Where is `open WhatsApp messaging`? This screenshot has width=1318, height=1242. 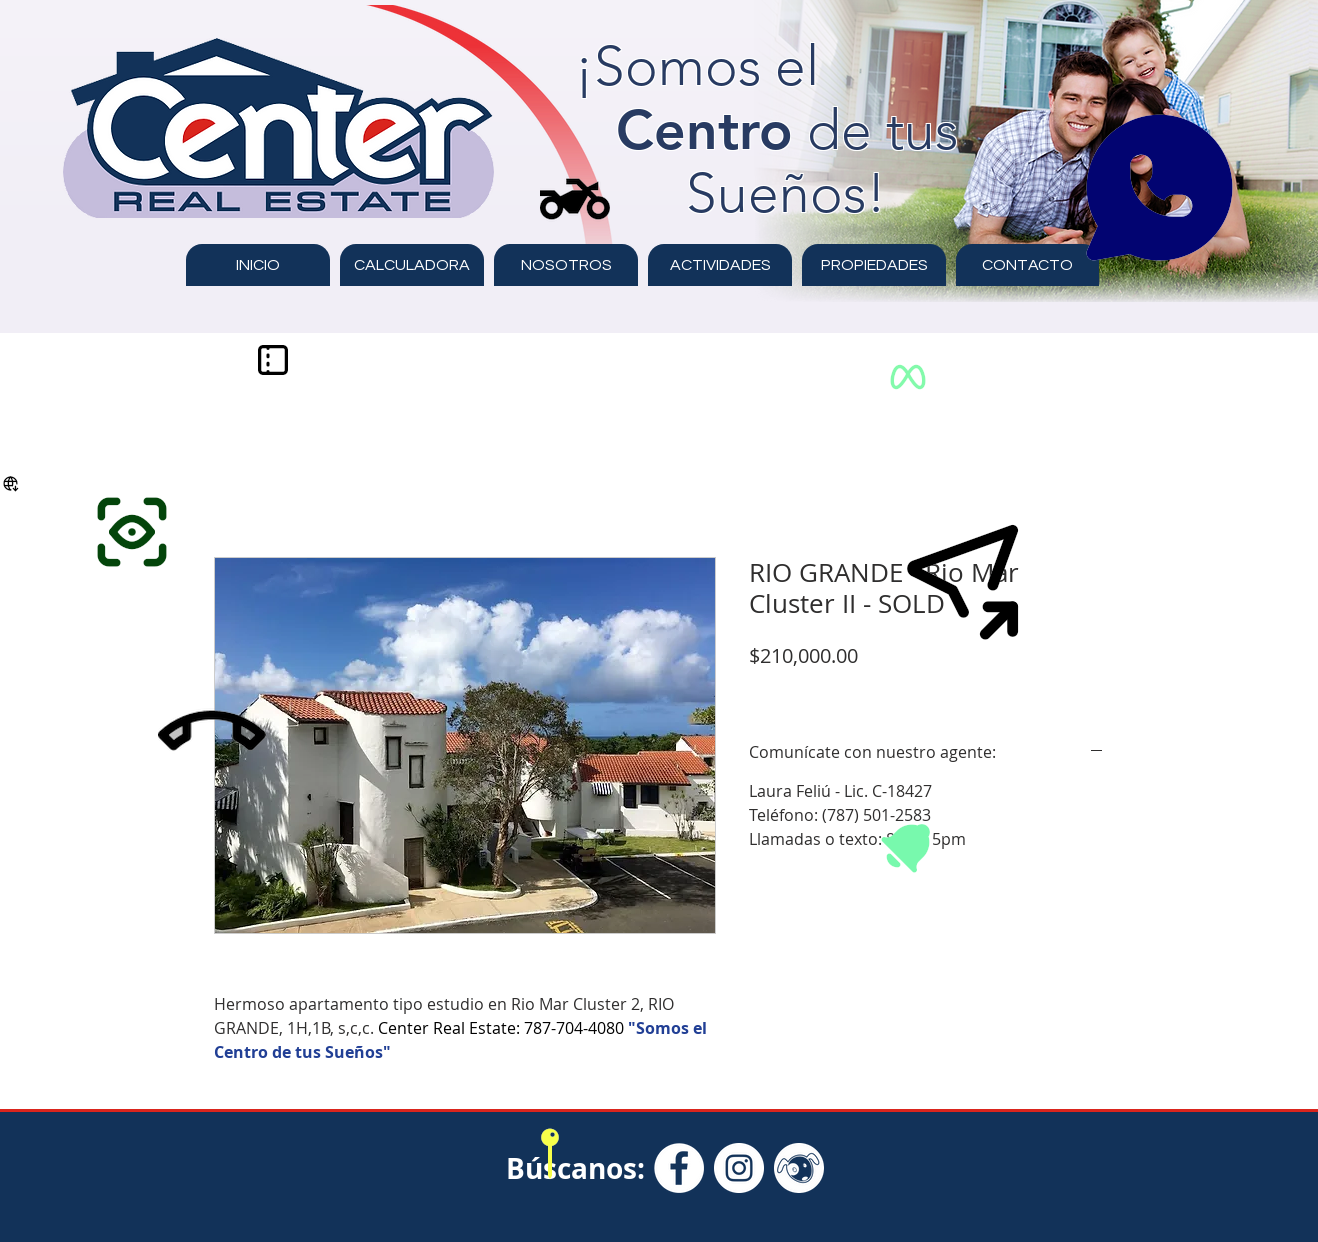 open WhatsApp messaging is located at coordinates (1159, 187).